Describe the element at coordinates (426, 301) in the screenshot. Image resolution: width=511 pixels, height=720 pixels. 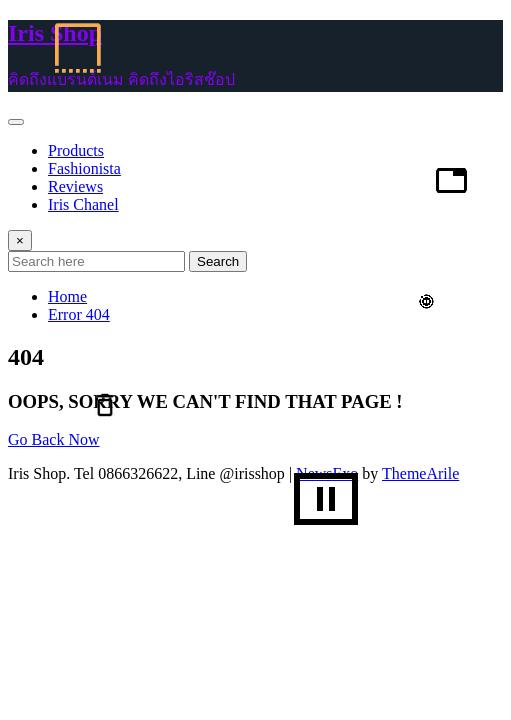
I see `pause motion photo playback` at that location.